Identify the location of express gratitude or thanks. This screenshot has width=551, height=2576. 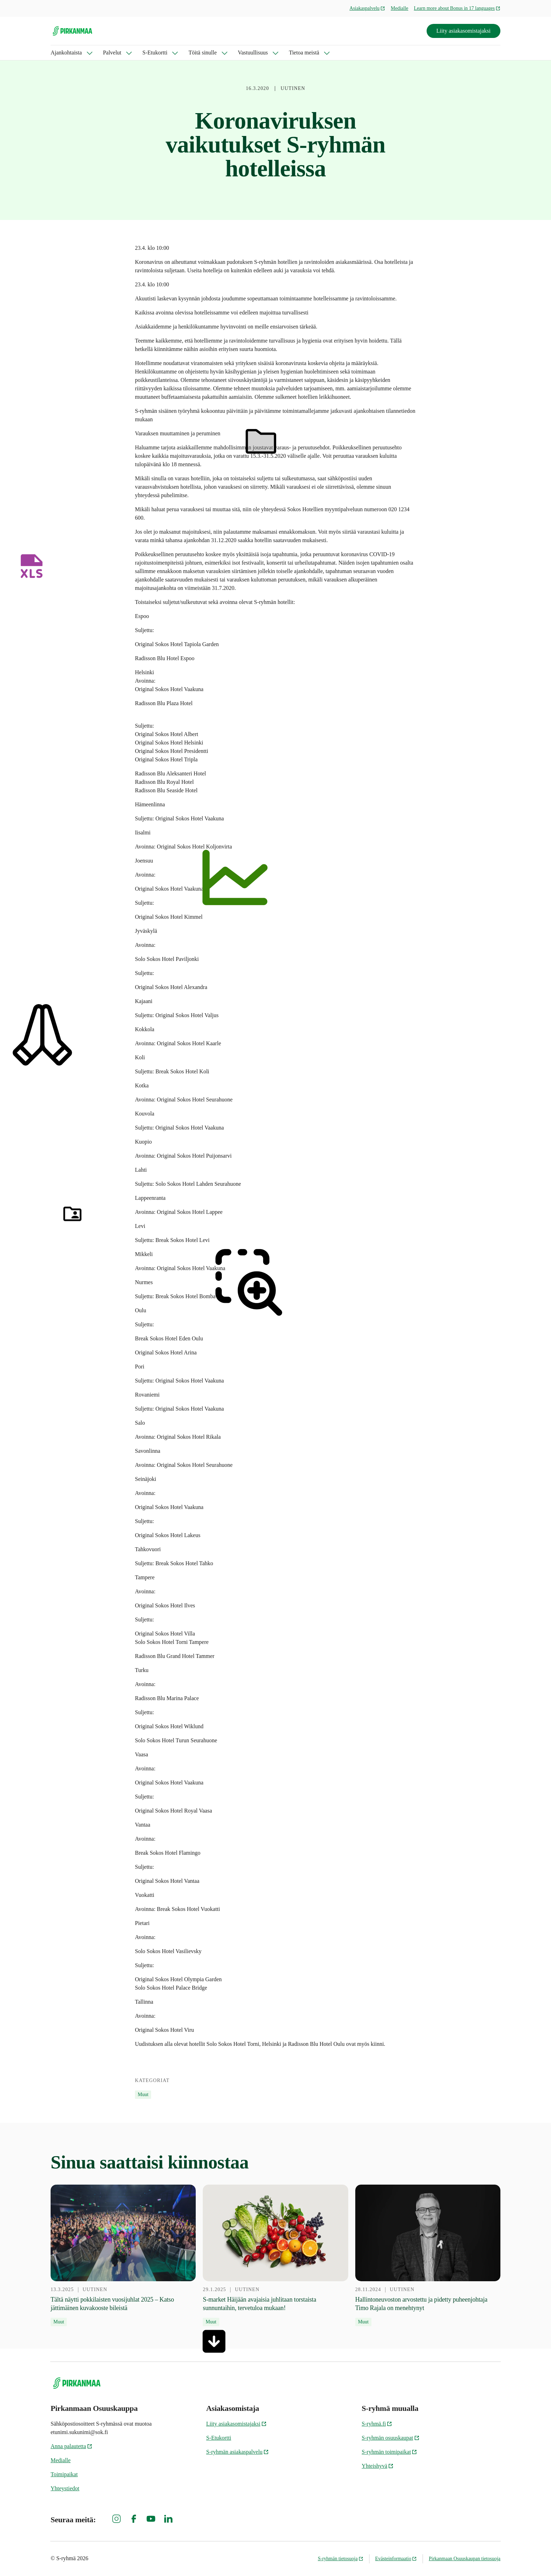
(42, 1036).